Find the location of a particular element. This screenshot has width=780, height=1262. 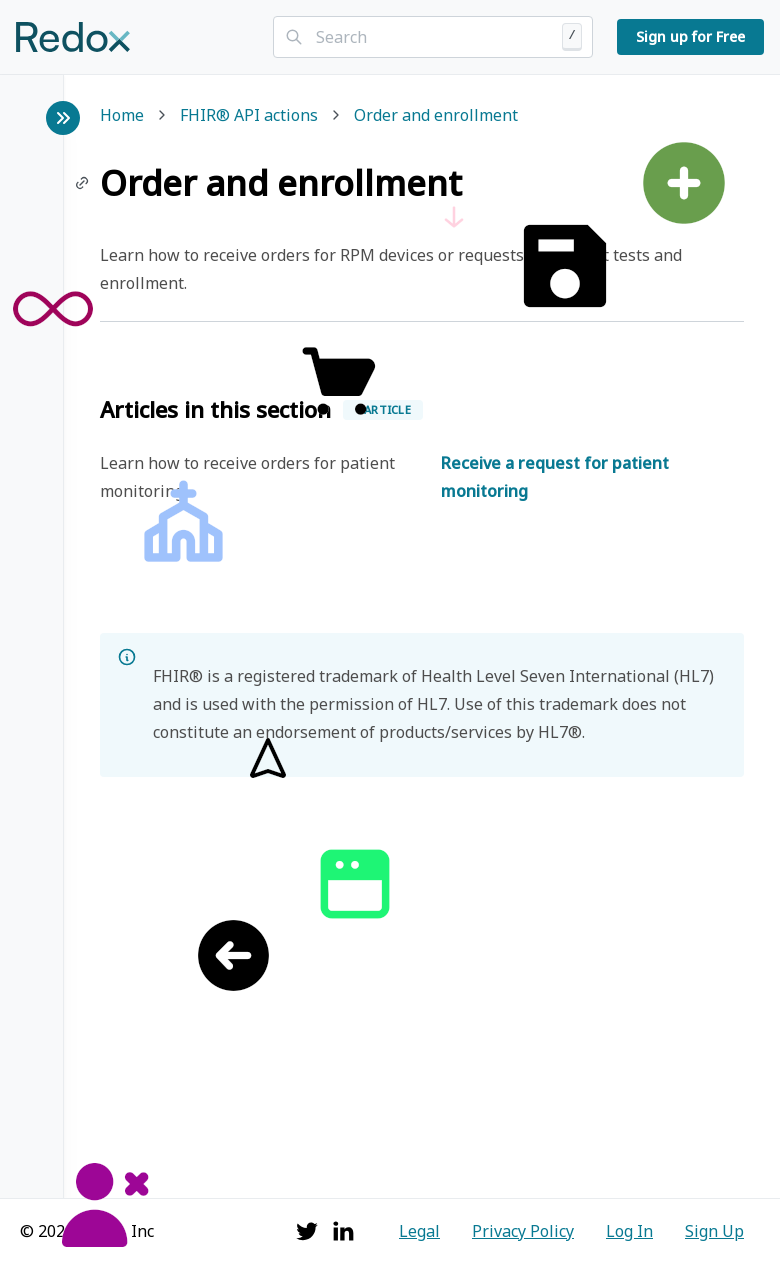

add a new item is located at coordinates (684, 183).